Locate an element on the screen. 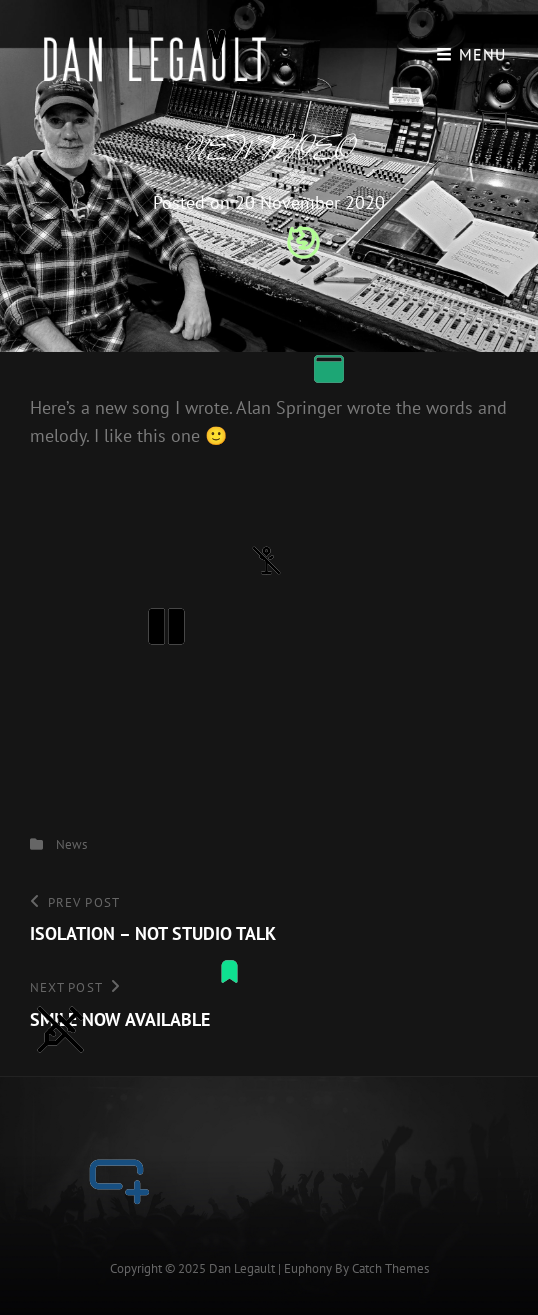 This screenshot has height=1315, width=538. indicates vaccination not available or required is located at coordinates (60, 1029).